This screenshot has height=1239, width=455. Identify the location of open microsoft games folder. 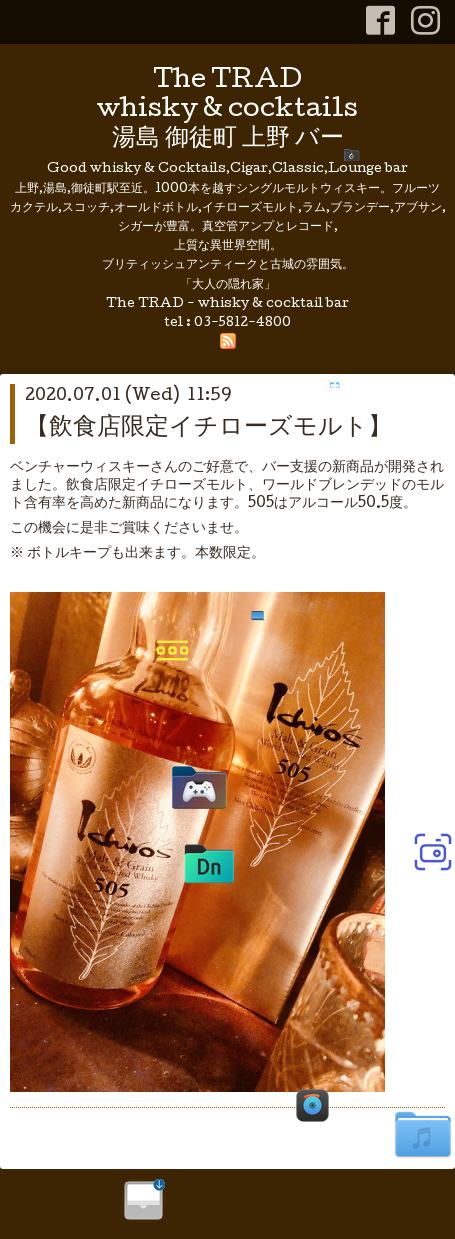
(199, 789).